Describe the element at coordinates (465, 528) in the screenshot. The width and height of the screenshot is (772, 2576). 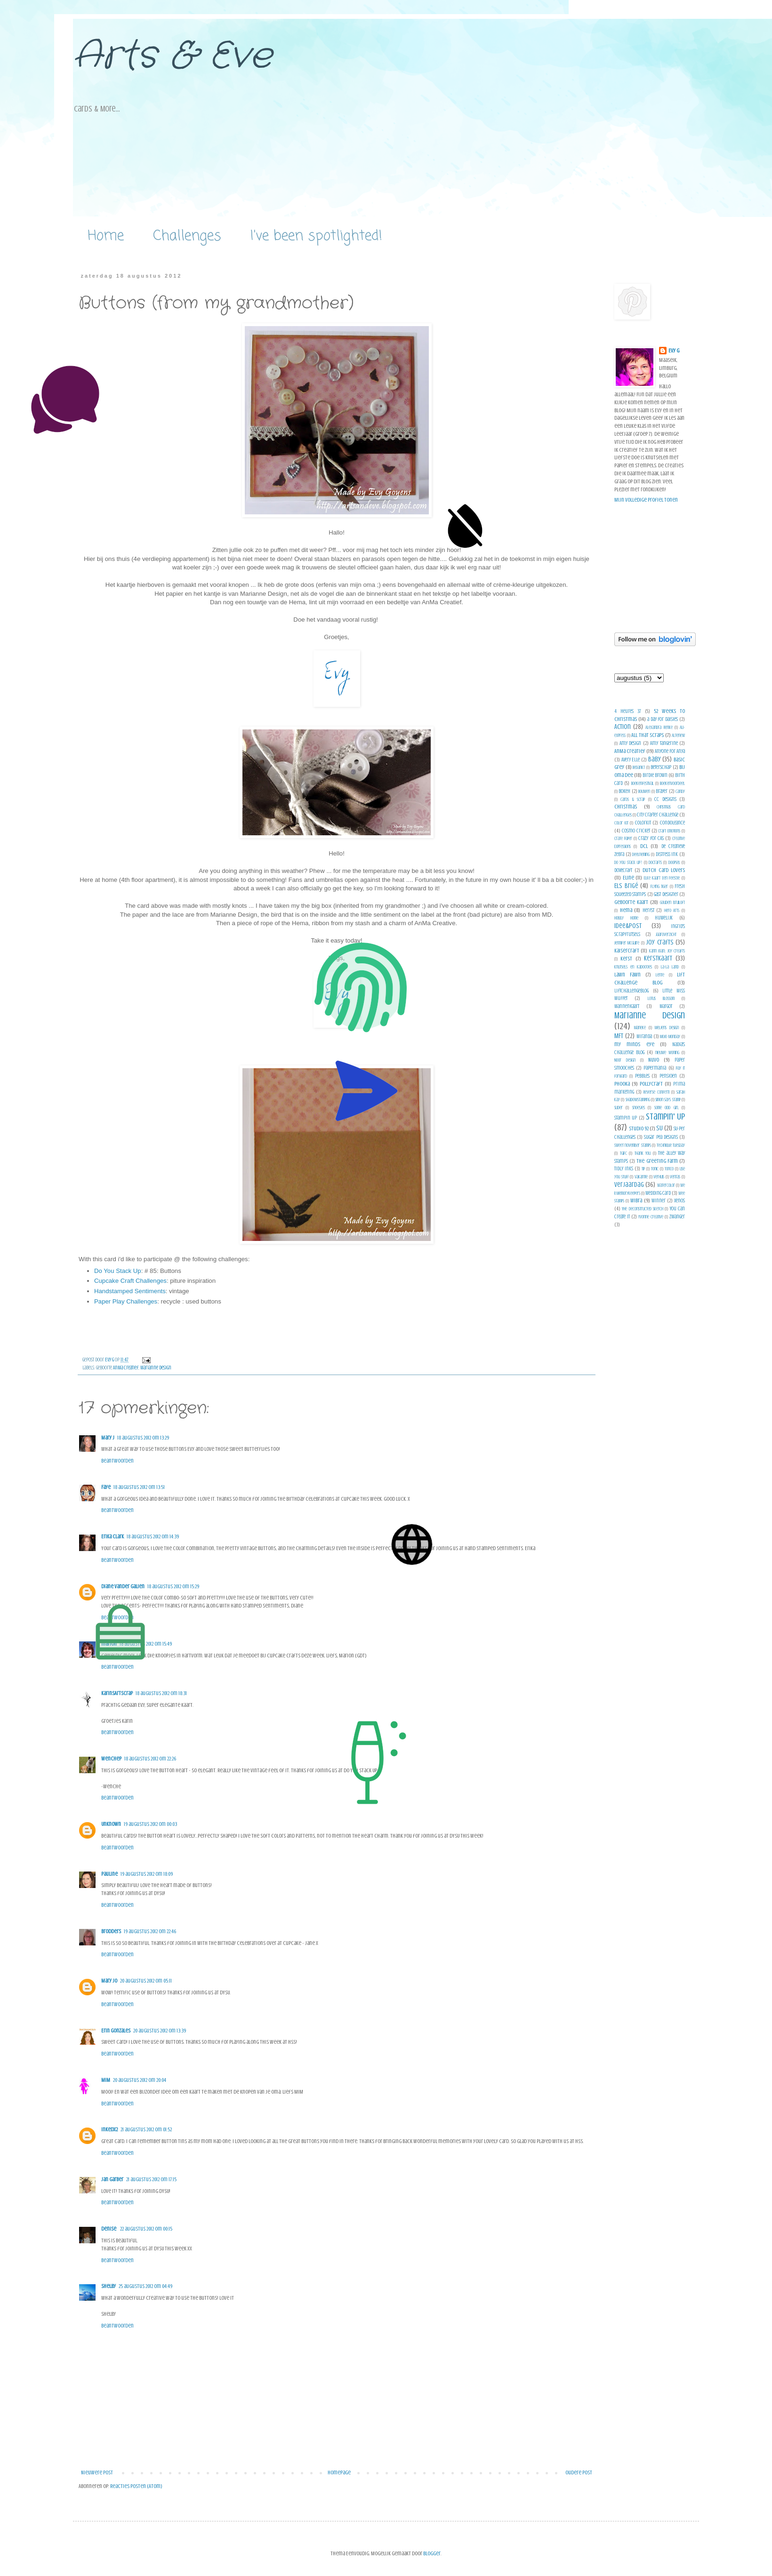
I see `disable water or liquid features` at that location.